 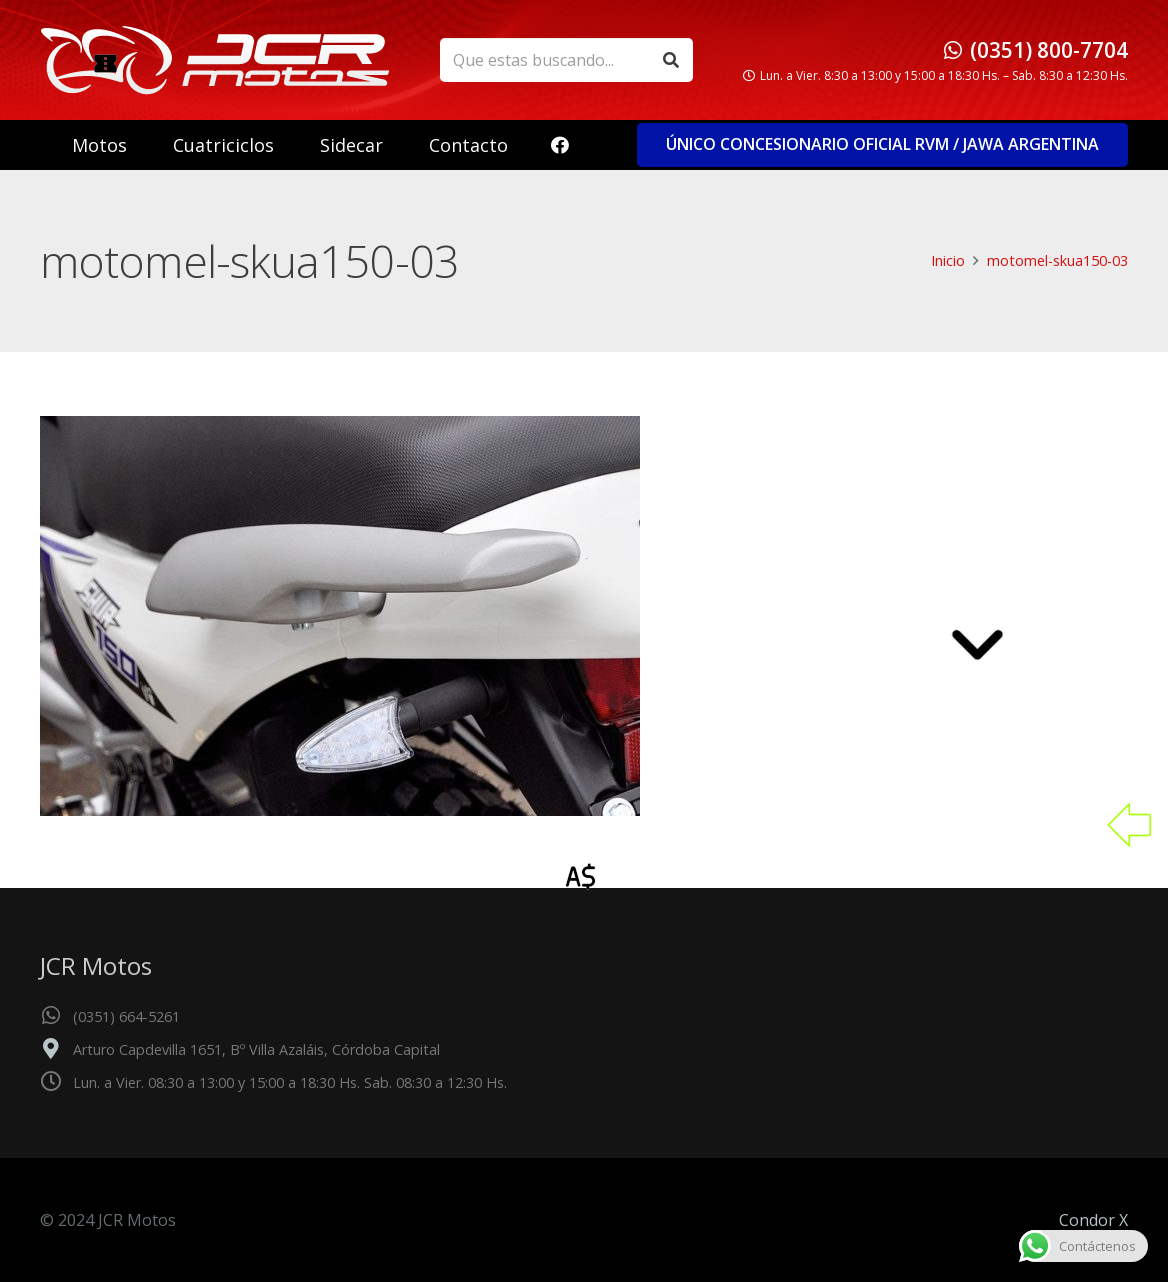 What do you see at coordinates (580, 876) in the screenshot?
I see `indicates australian dollar currency` at bounding box center [580, 876].